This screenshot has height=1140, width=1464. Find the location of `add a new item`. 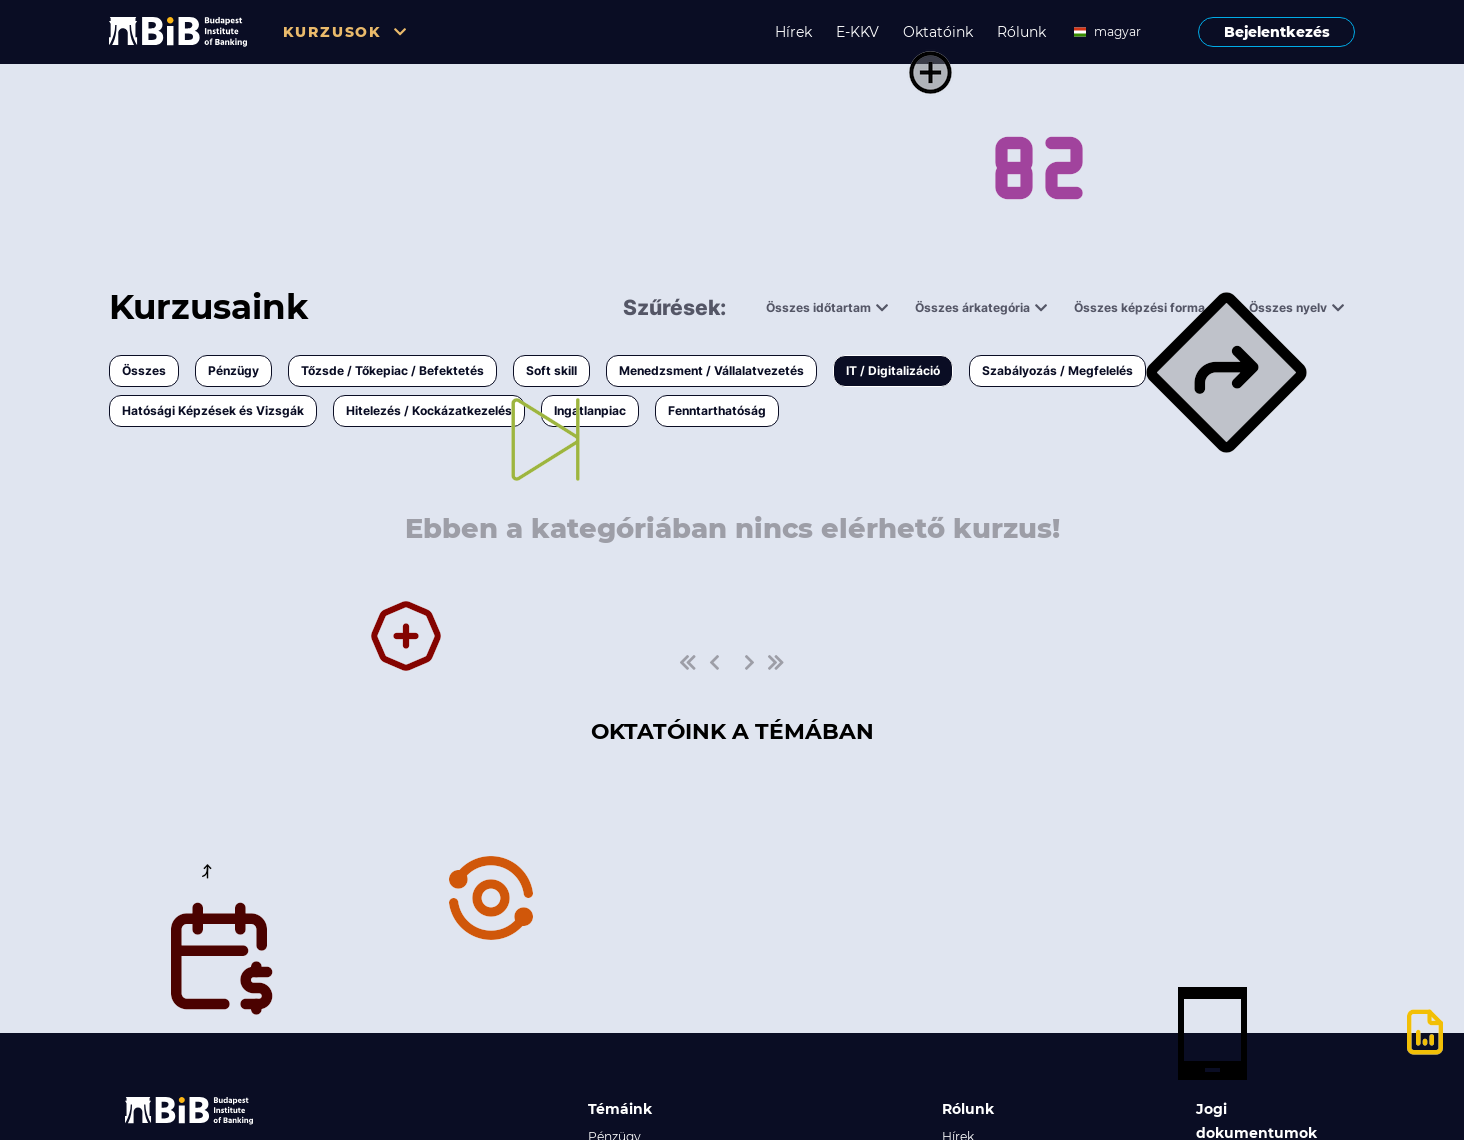

add a new item is located at coordinates (930, 72).